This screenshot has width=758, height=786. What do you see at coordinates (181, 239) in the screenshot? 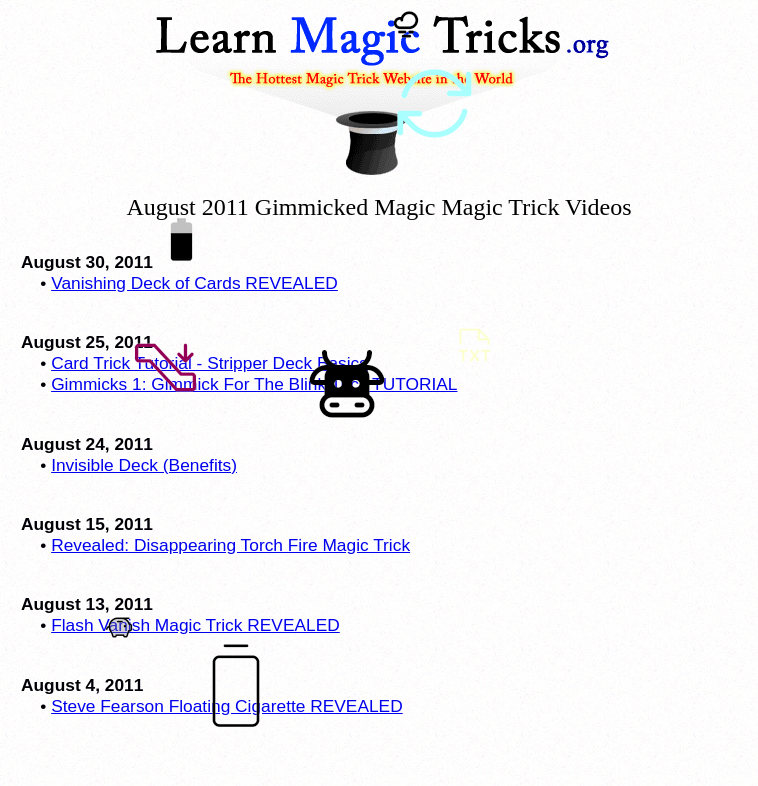
I see `indicates battery level at approximately 80%` at bounding box center [181, 239].